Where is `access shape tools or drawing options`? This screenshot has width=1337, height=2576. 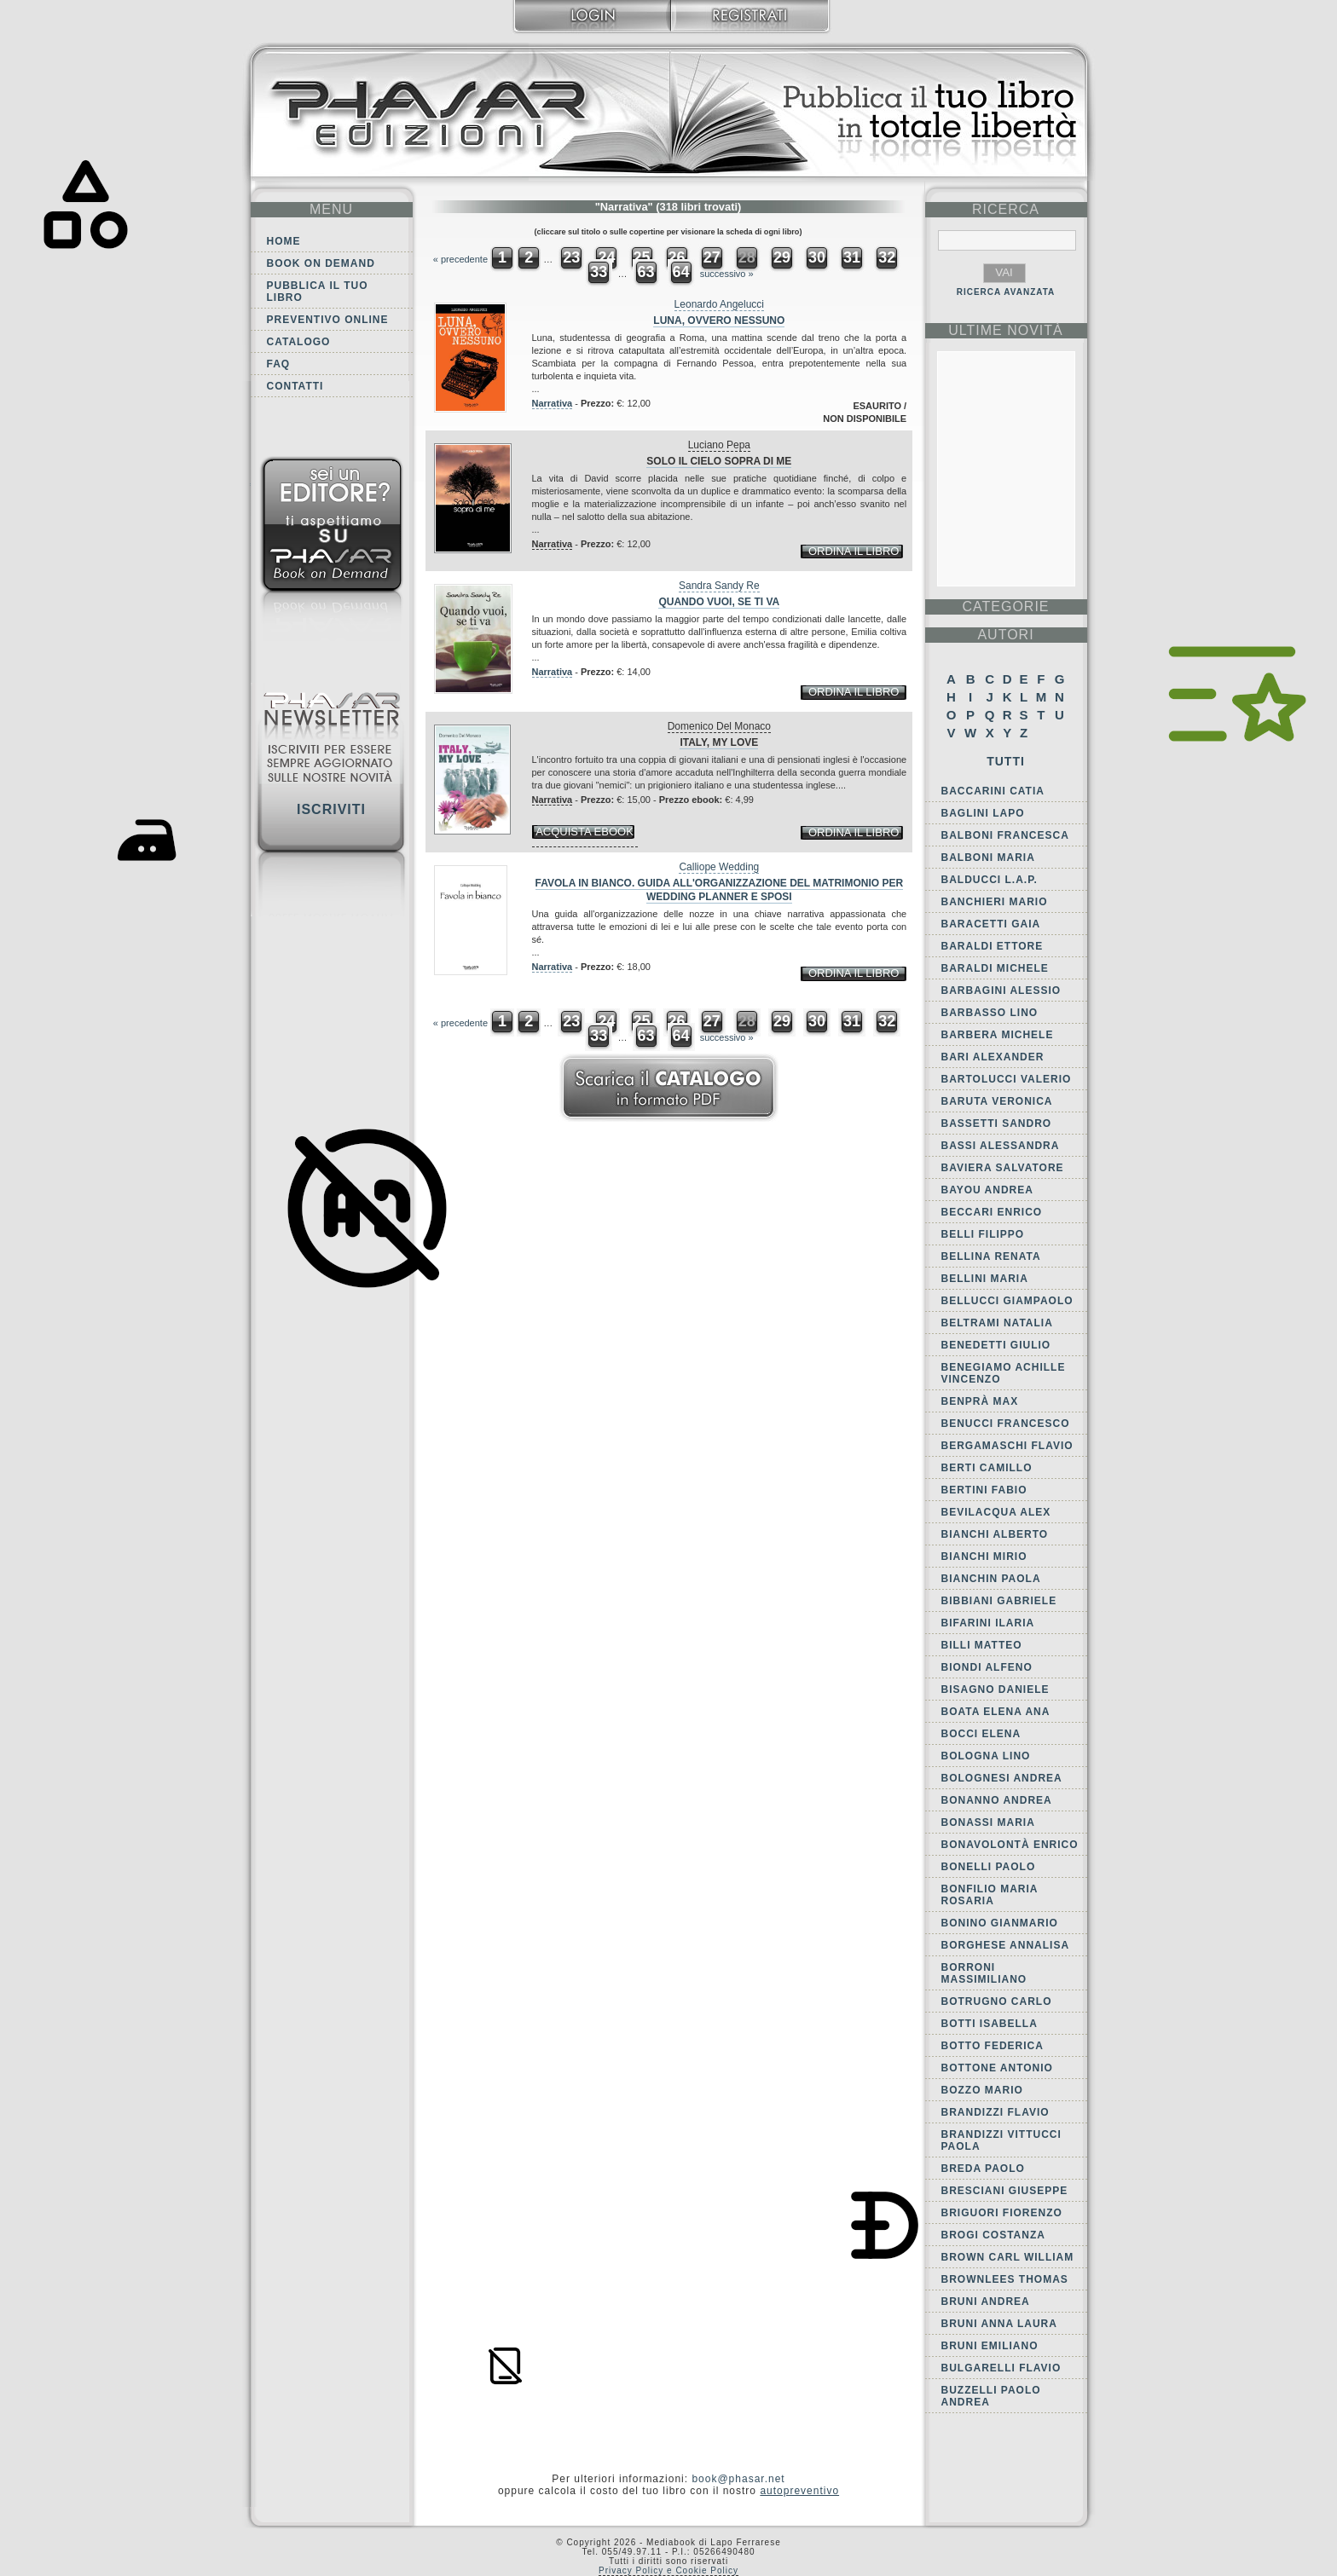 access shape tools or drawing options is located at coordinates (85, 206).